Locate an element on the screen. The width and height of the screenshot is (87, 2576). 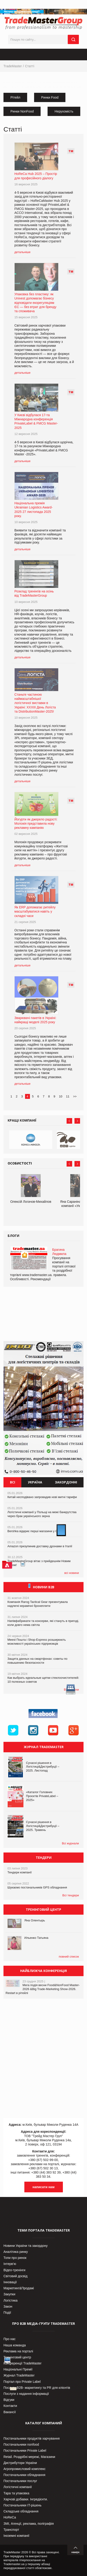
libreoffice master document file type is located at coordinates (23, 1564).